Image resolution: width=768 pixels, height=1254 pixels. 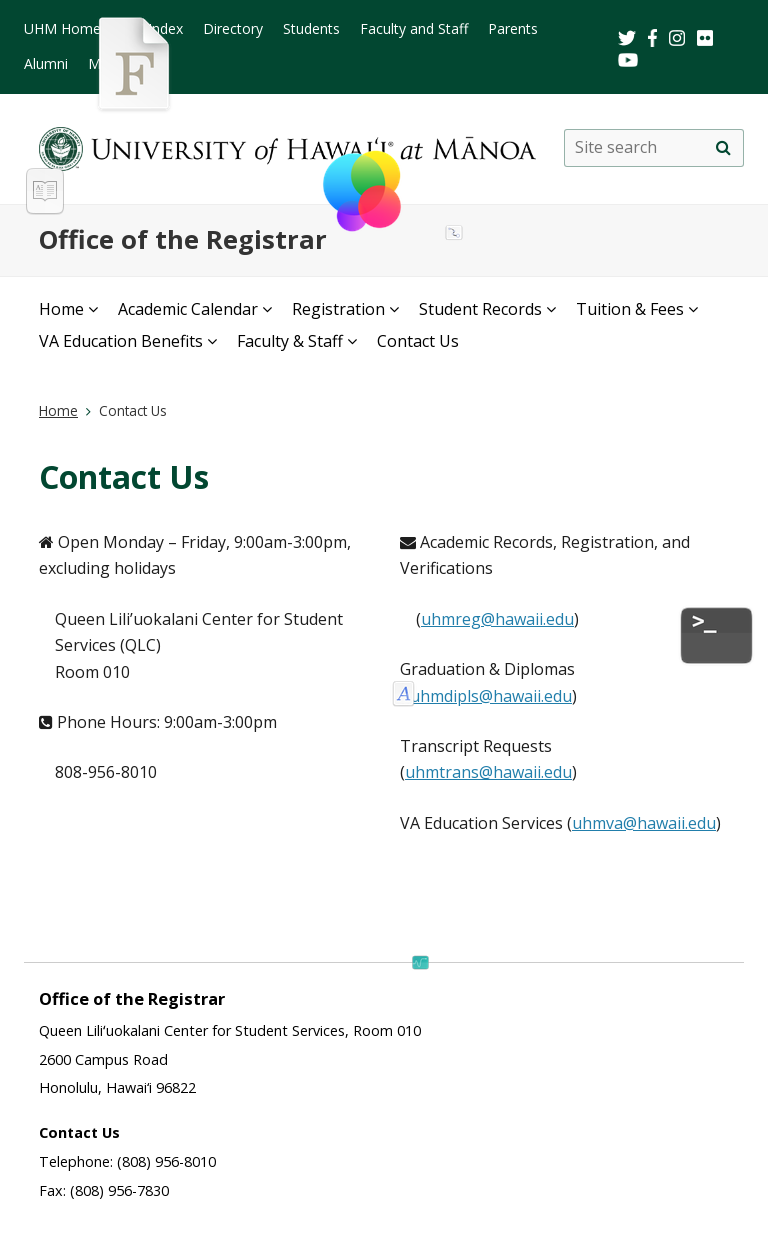 What do you see at coordinates (403, 693) in the screenshot?
I see `open a font file` at bounding box center [403, 693].